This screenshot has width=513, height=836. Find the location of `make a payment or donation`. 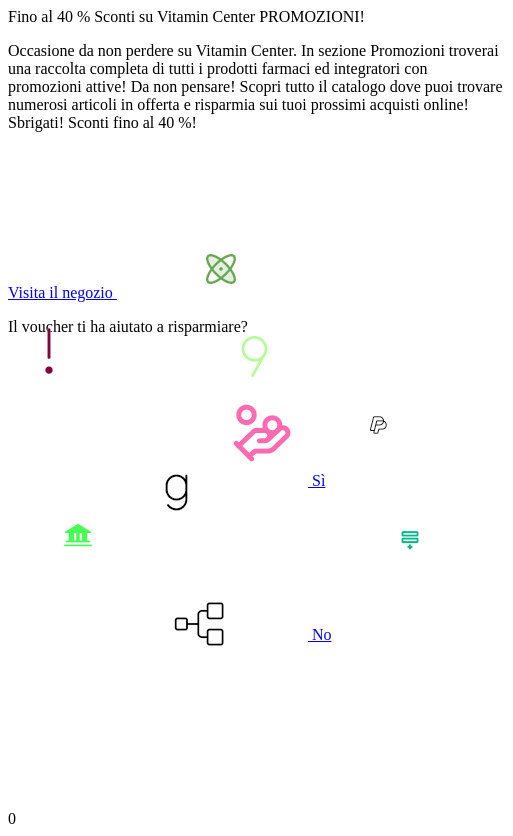

make a payment or donation is located at coordinates (262, 433).